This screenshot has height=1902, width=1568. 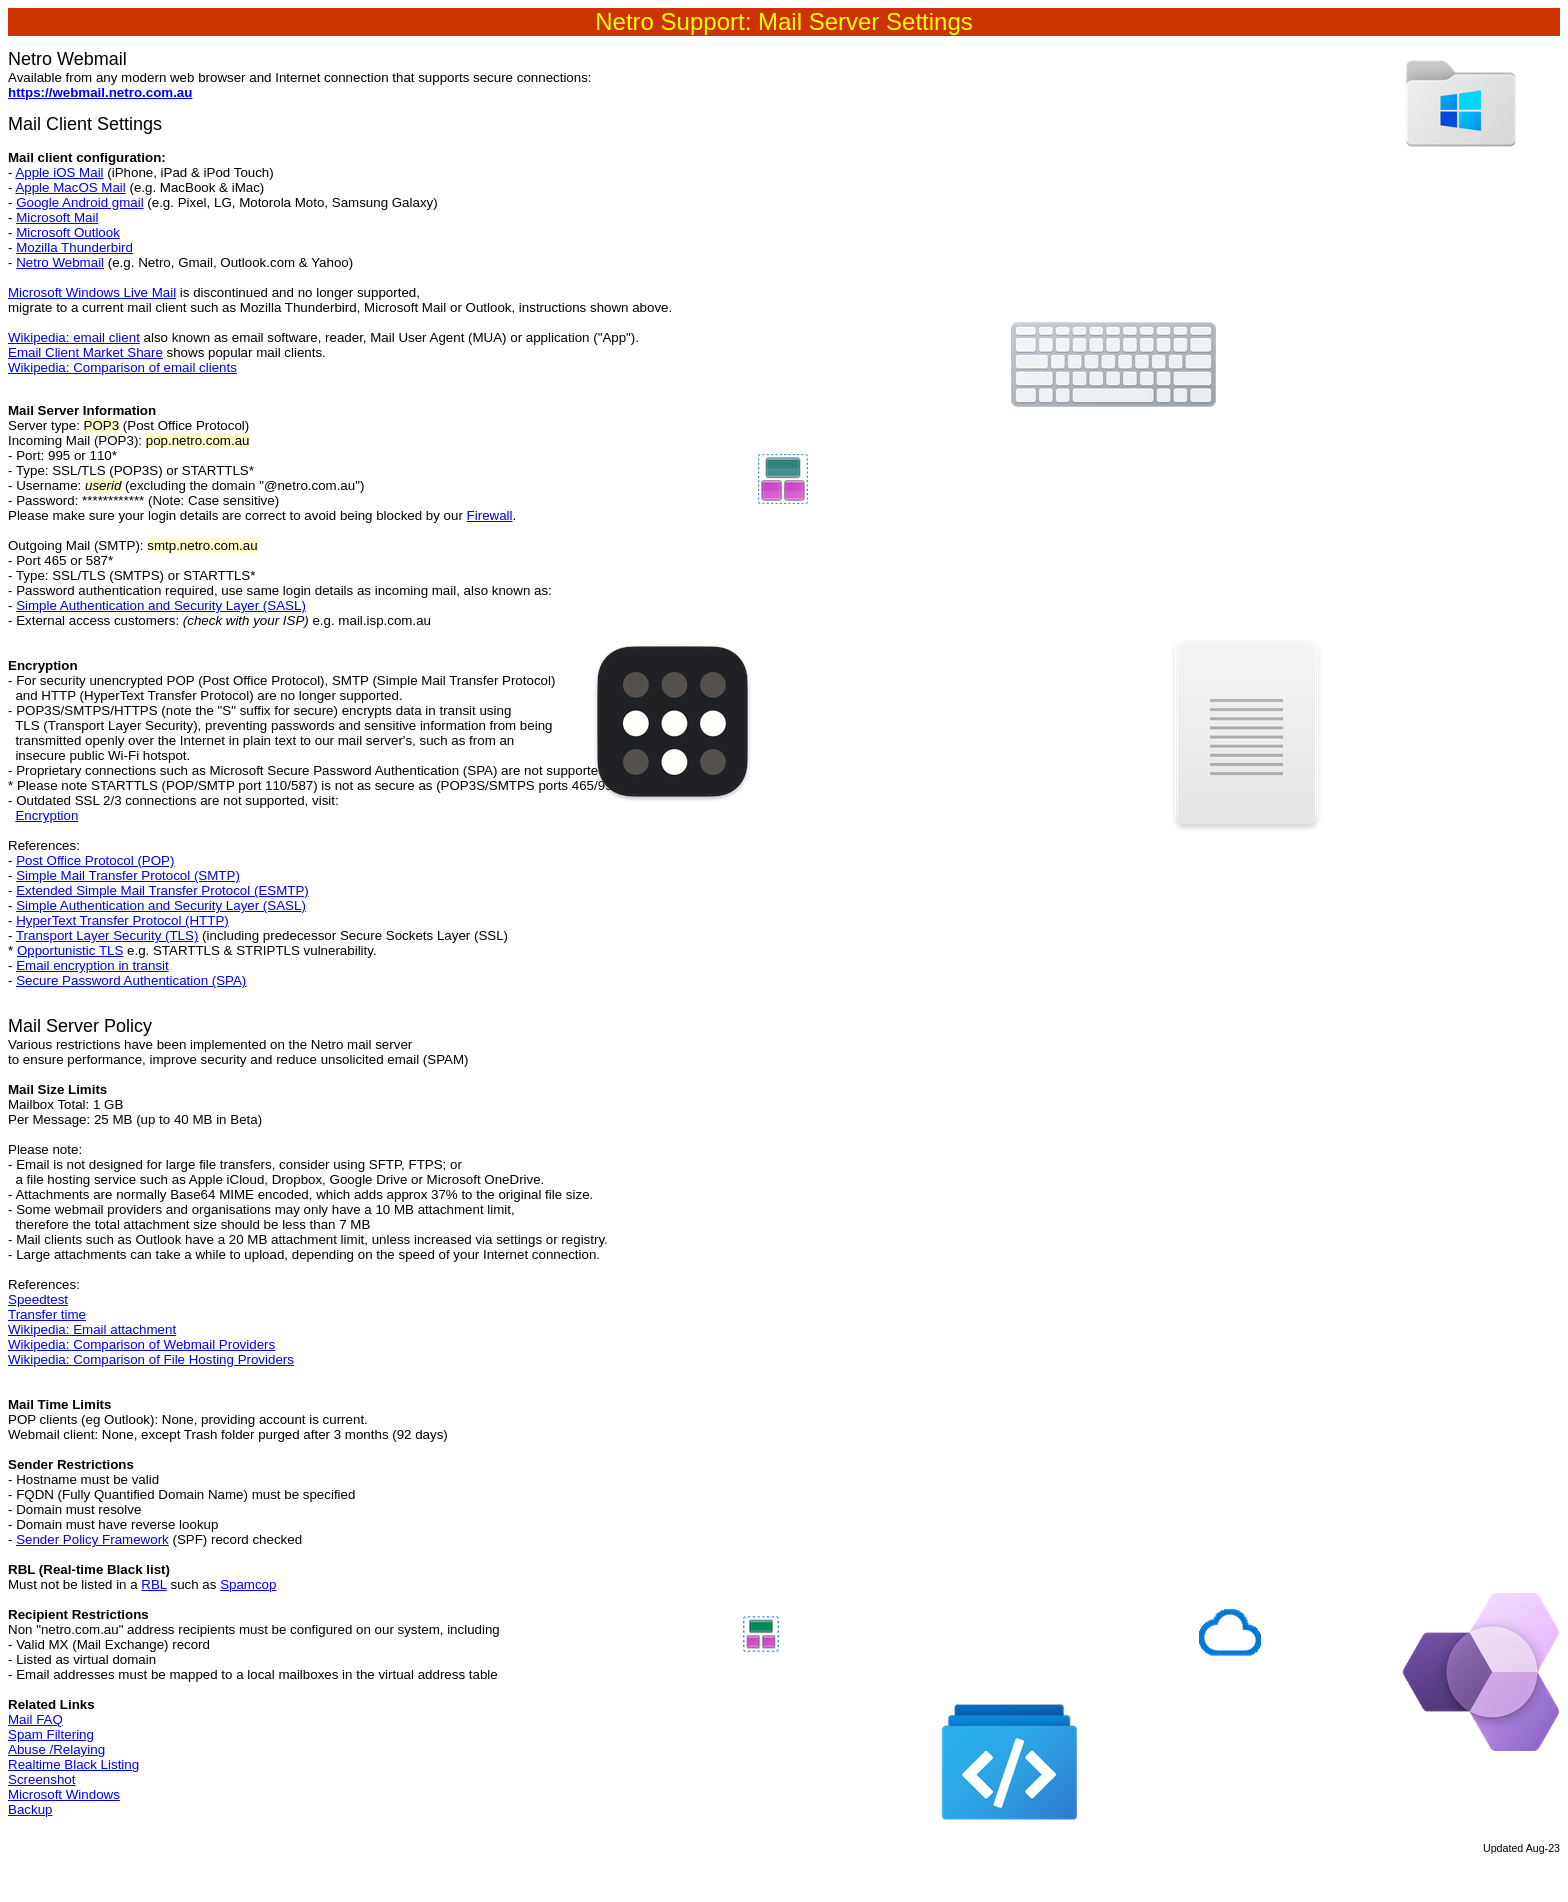 I want to click on open windows system files folder, so click(x=1460, y=106).